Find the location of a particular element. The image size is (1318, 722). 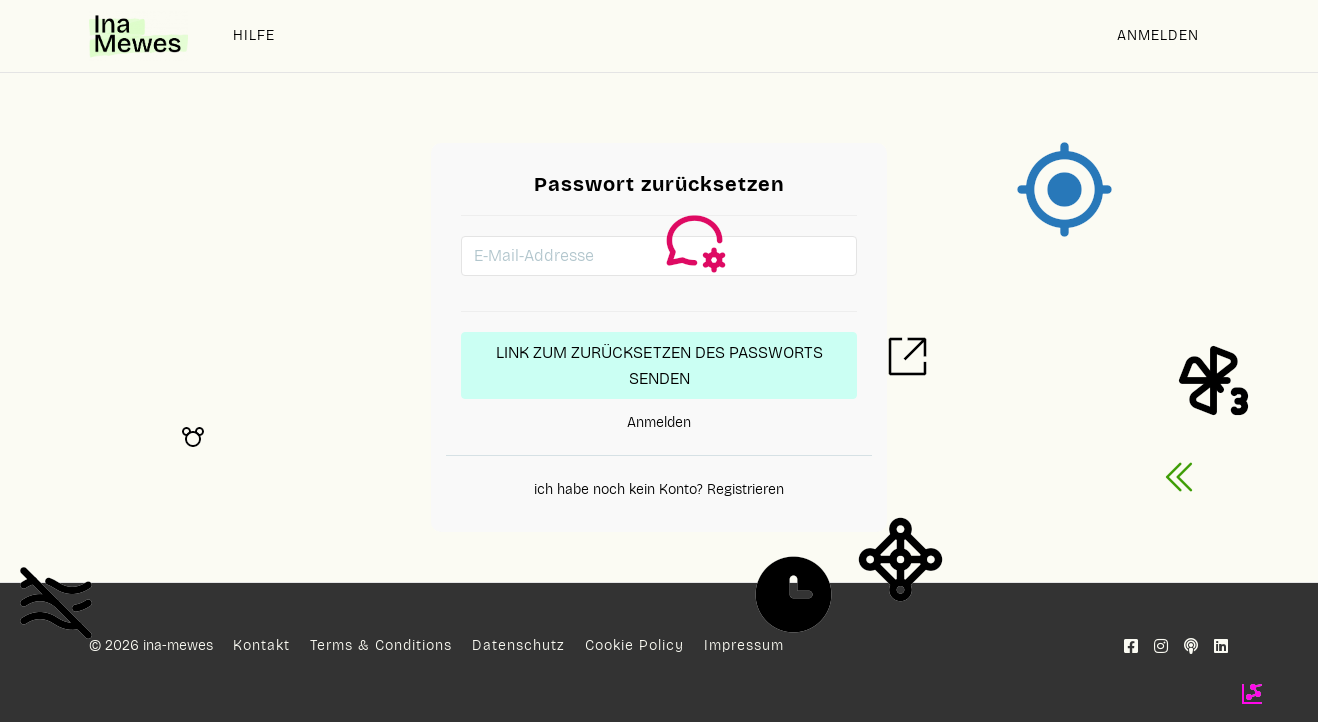

open link in a new window or tab is located at coordinates (907, 356).